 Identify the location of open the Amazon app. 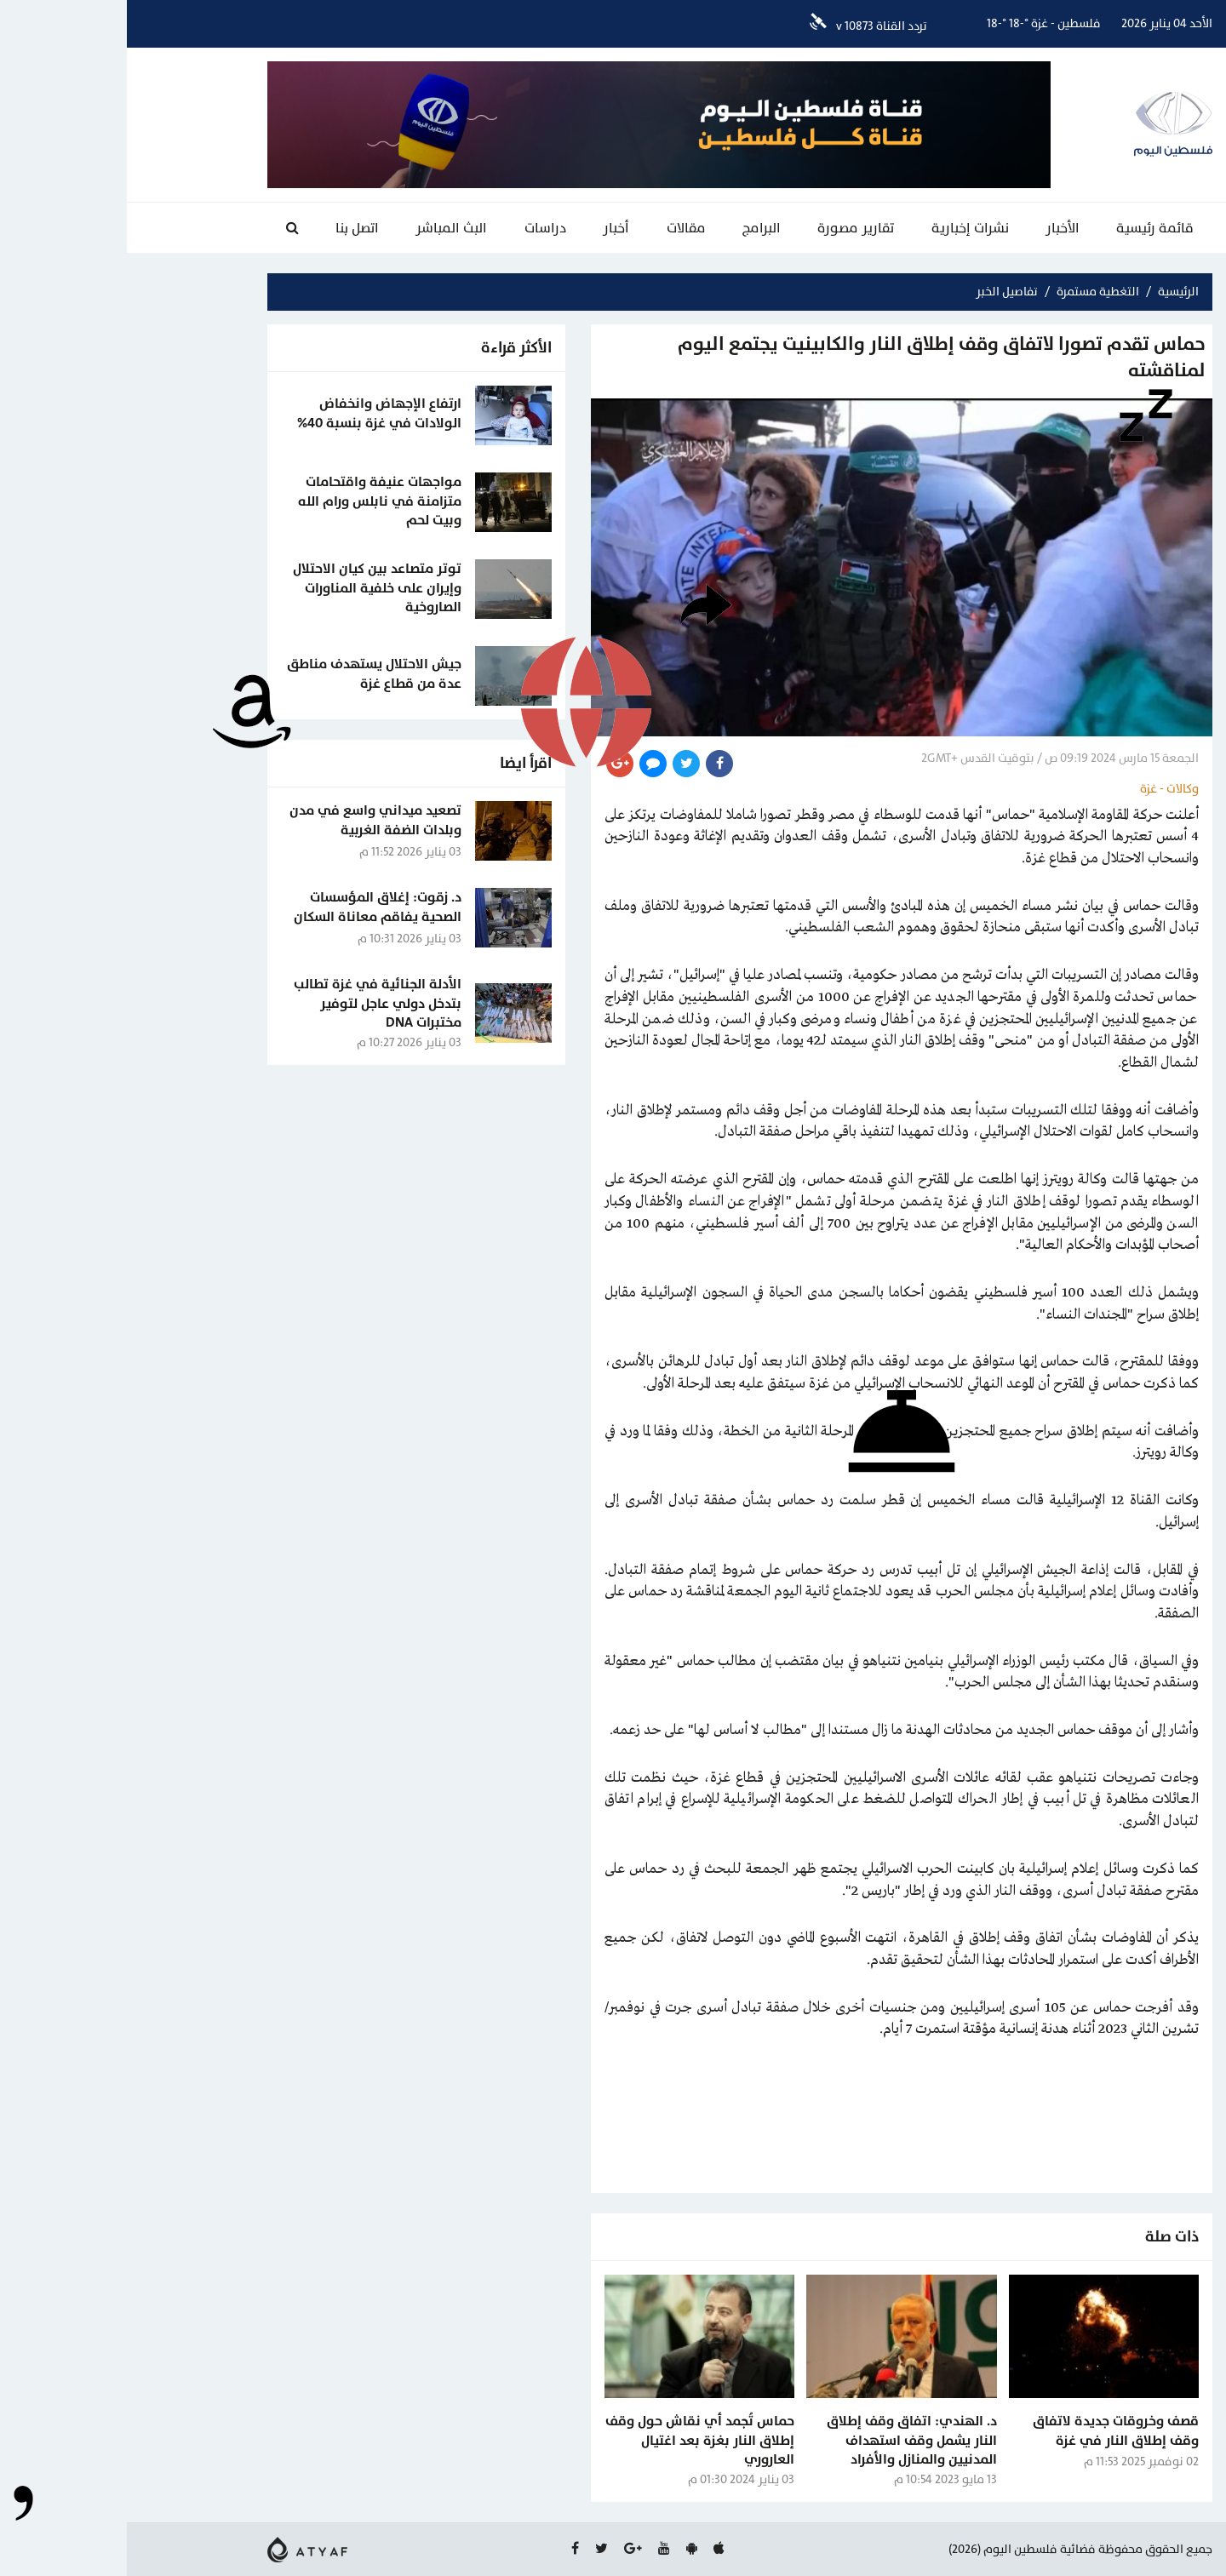
(250, 707).